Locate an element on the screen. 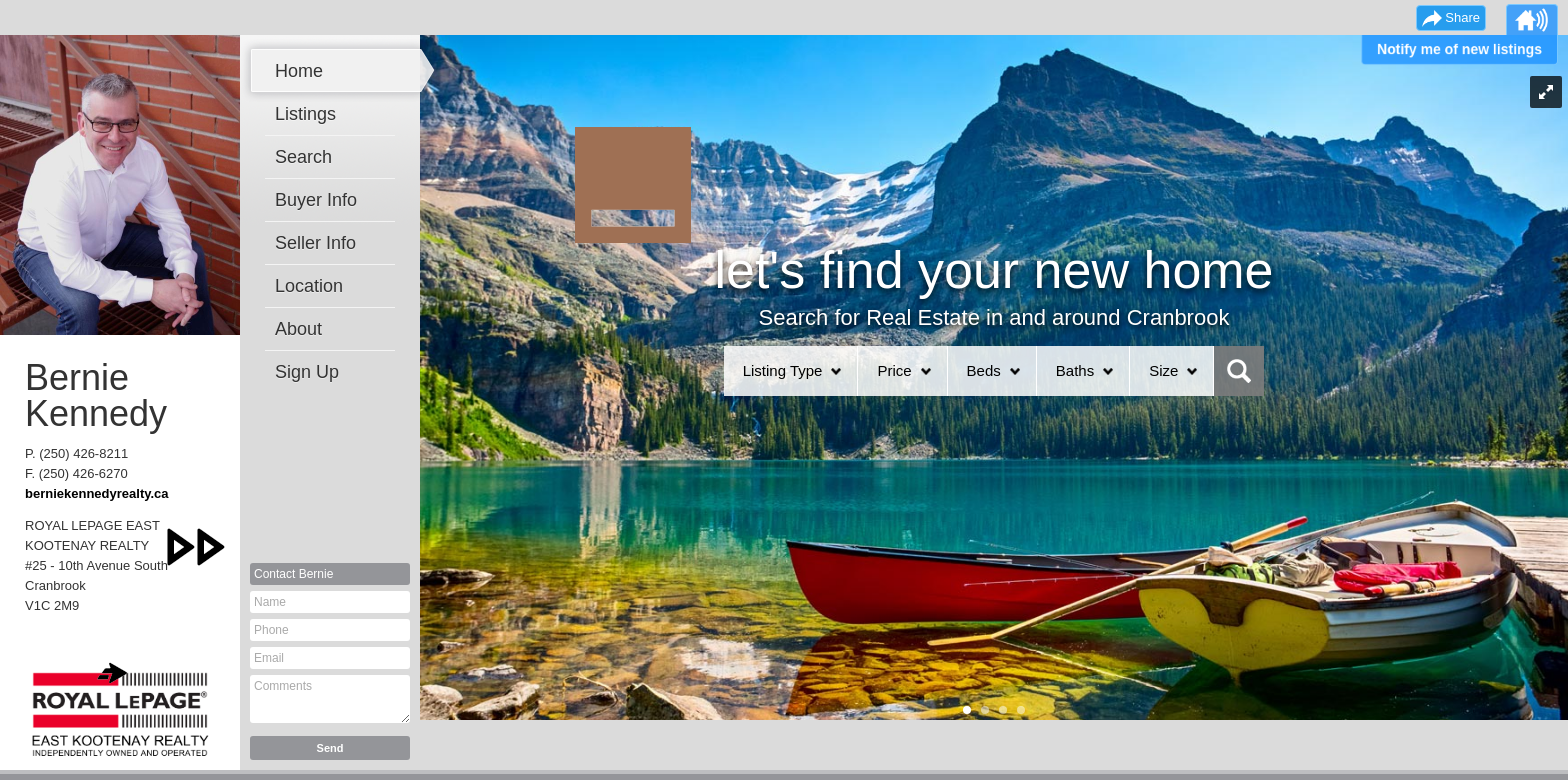 This screenshot has width=1568, height=780. orange telecom company logo is located at coordinates (633, 185).